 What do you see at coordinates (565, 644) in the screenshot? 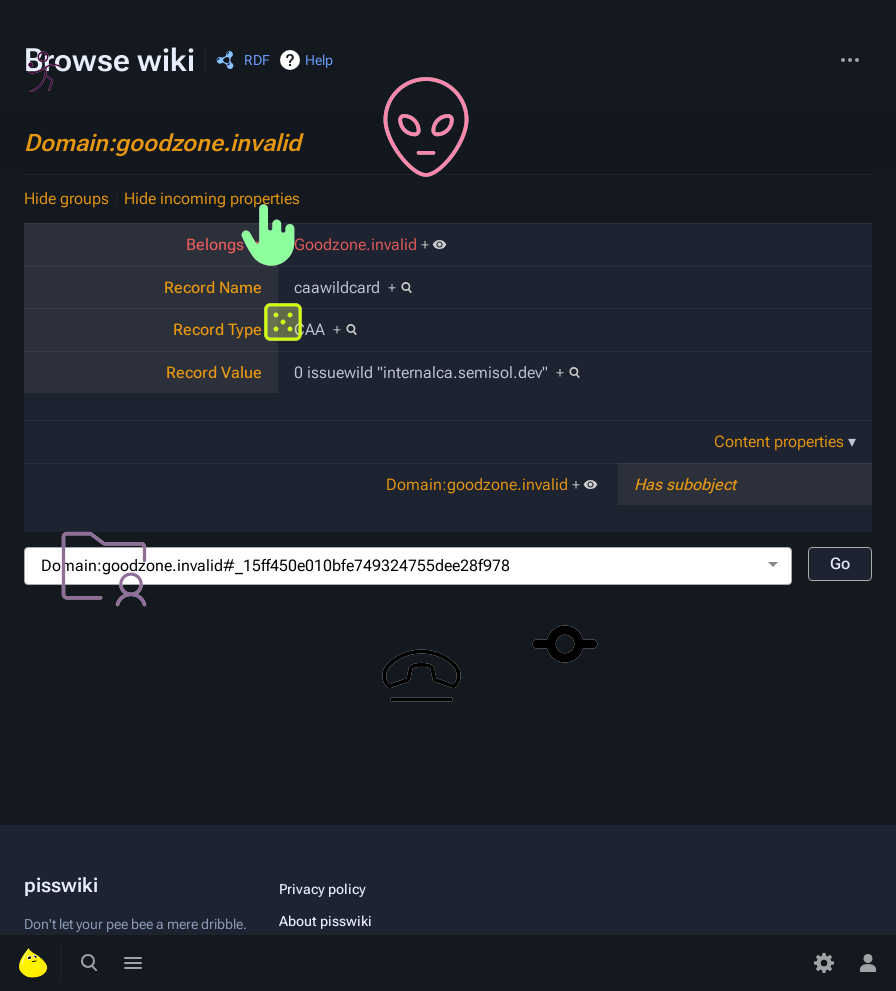
I see `view commit details in version control` at bounding box center [565, 644].